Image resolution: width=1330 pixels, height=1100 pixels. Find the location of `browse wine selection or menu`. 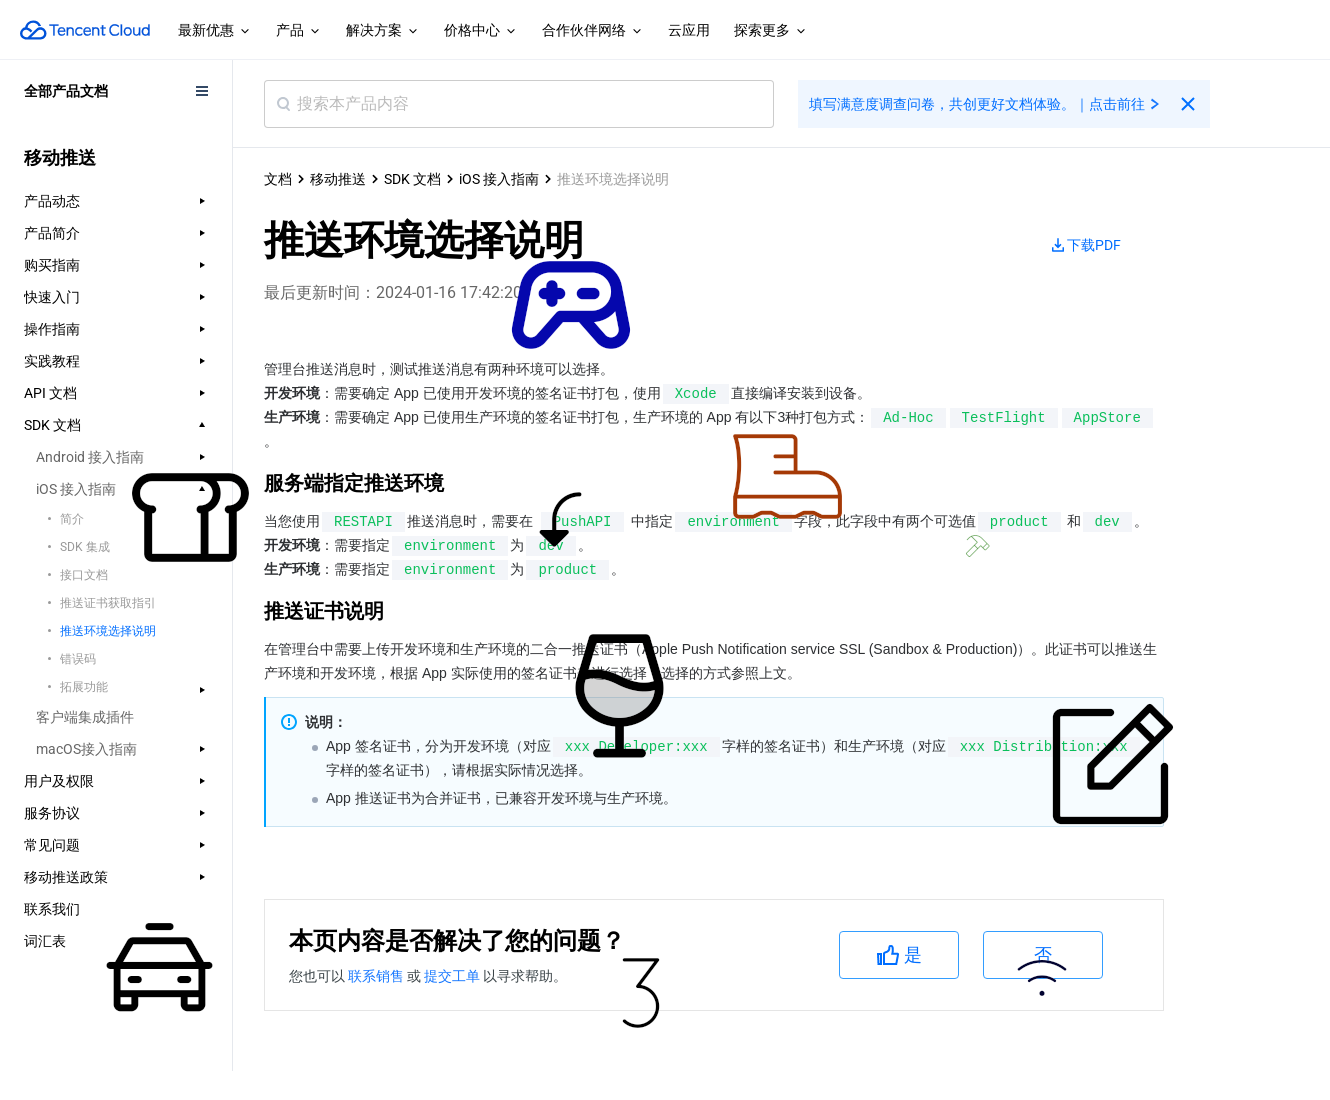

browse wine selection or menu is located at coordinates (619, 691).